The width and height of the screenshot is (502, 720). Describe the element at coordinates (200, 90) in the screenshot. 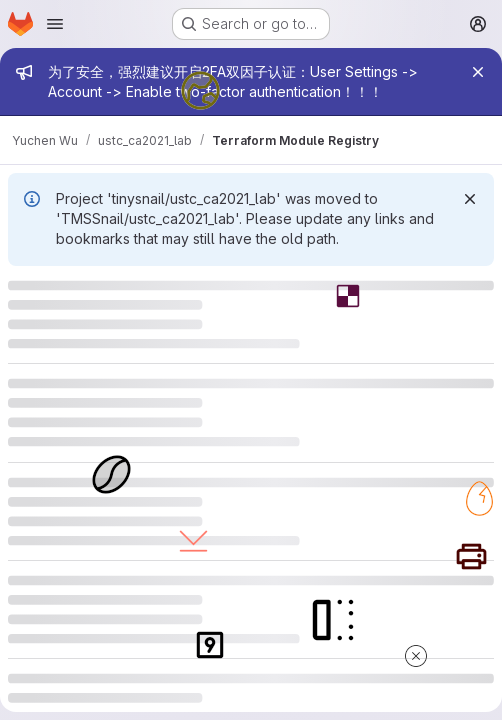

I see `switch to international or global settings` at that location.